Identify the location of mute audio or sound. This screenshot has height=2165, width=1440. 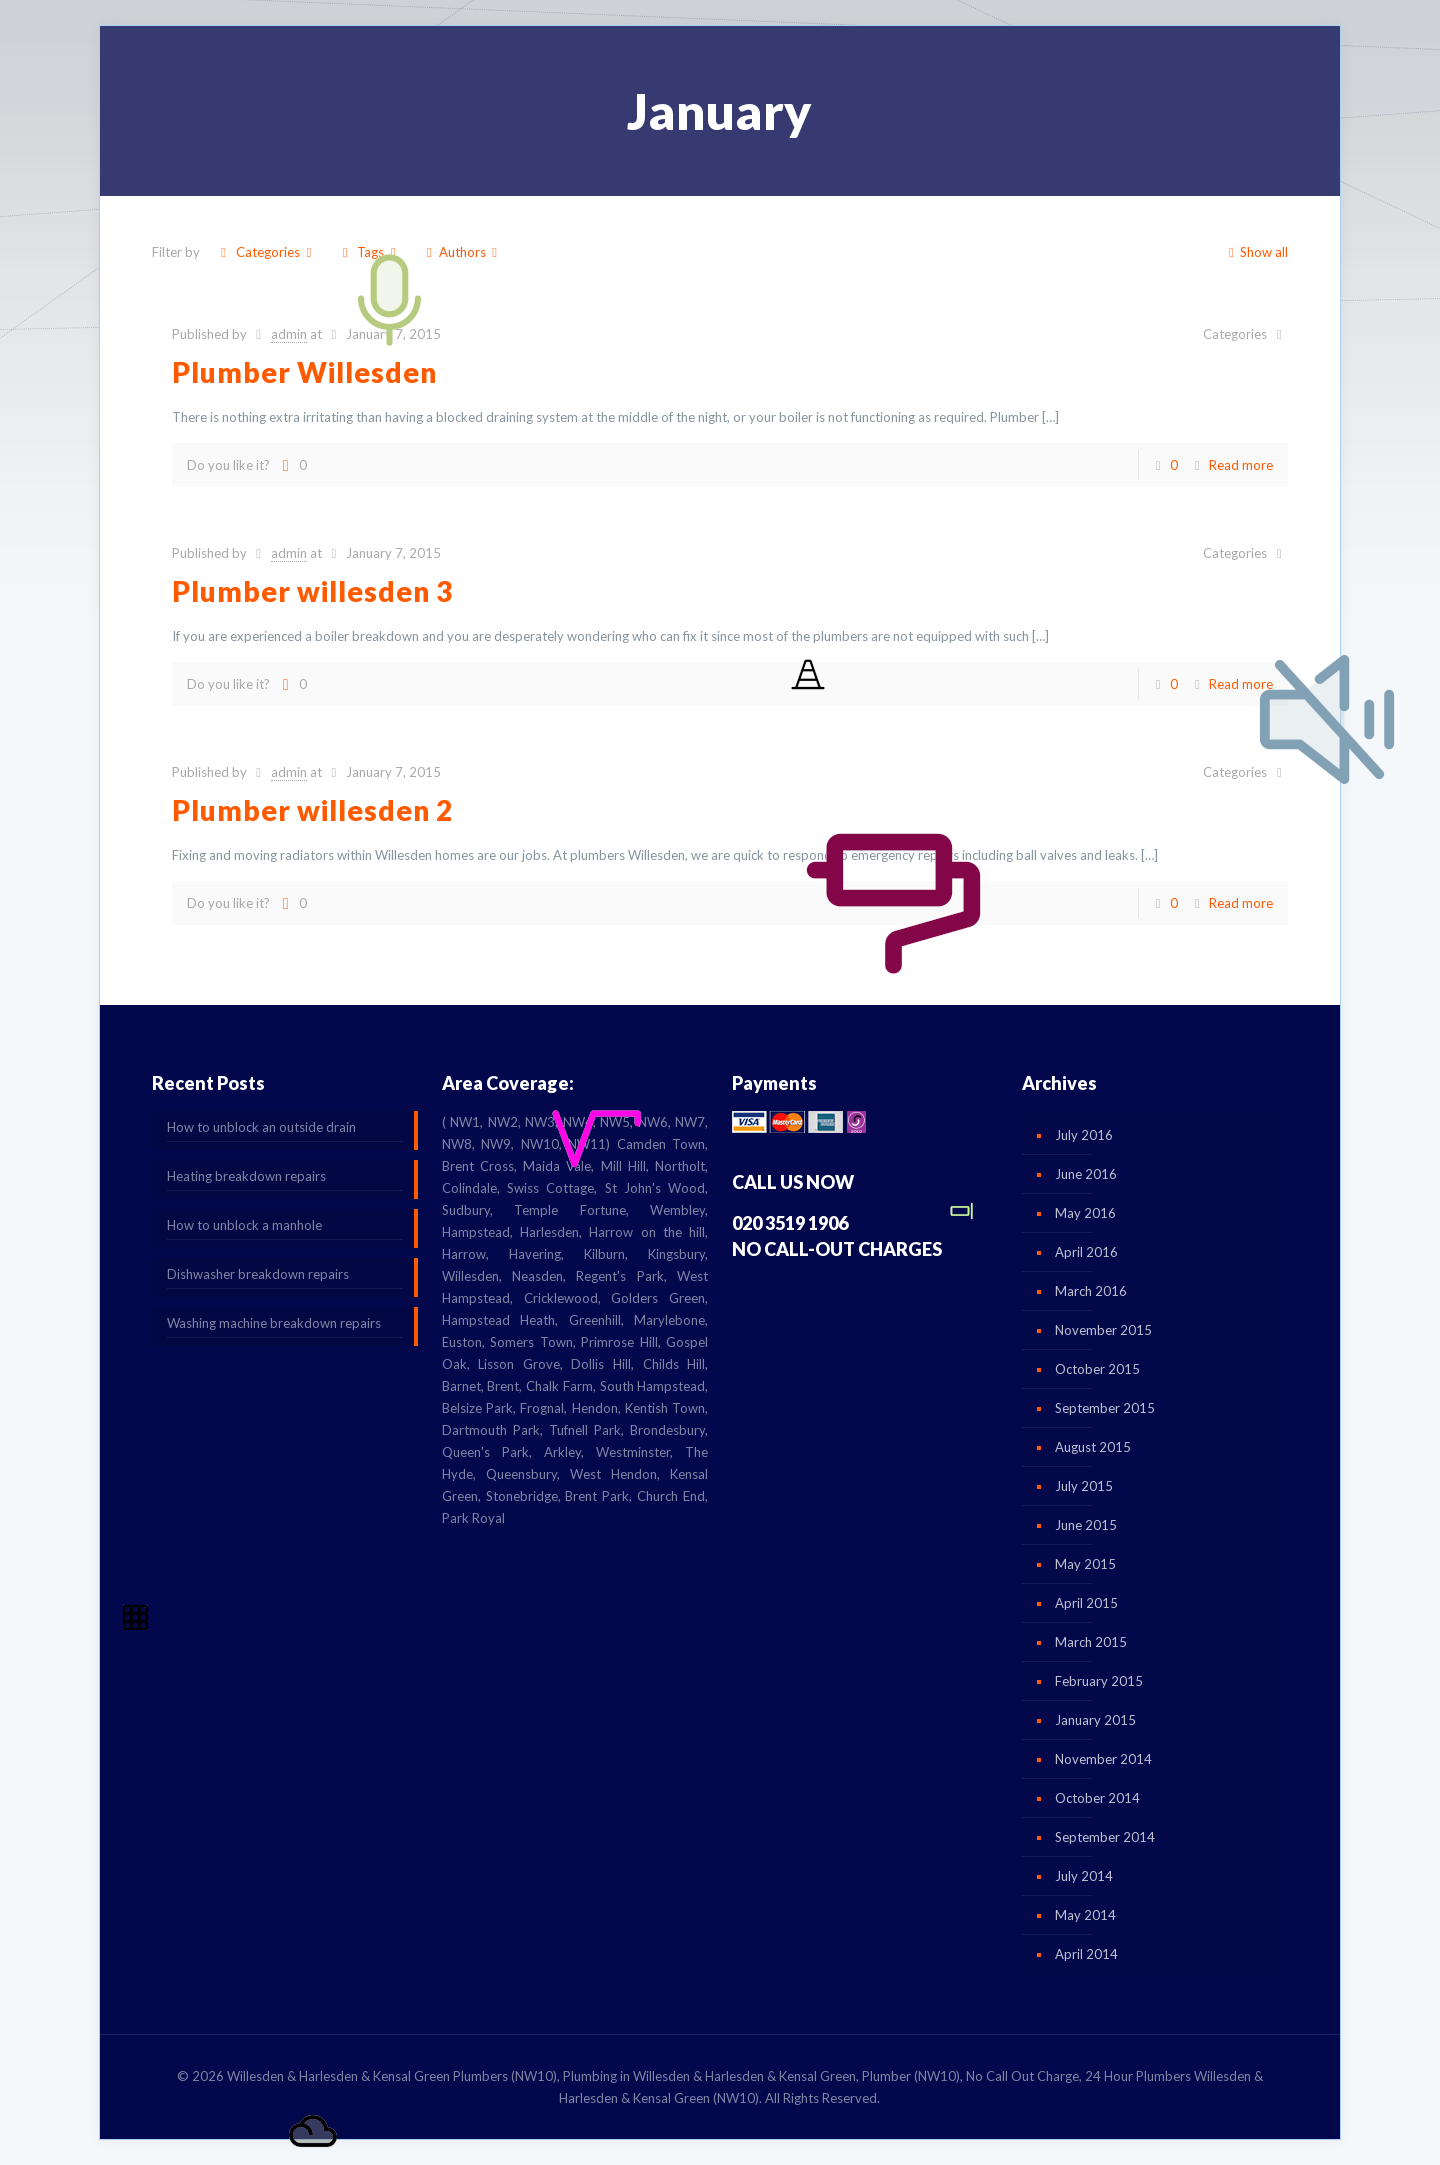
(1324, 719).